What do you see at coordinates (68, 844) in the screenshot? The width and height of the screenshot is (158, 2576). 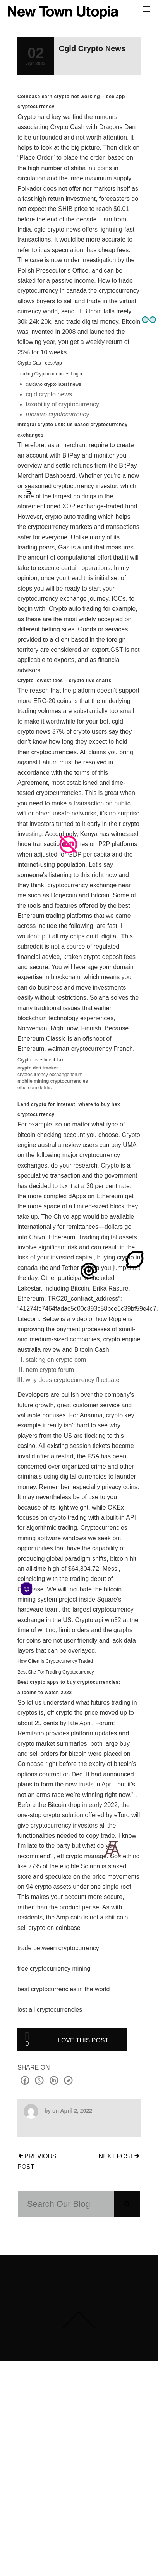 I see `disable picture-in-picture mode` at bounding box center [68, 844].